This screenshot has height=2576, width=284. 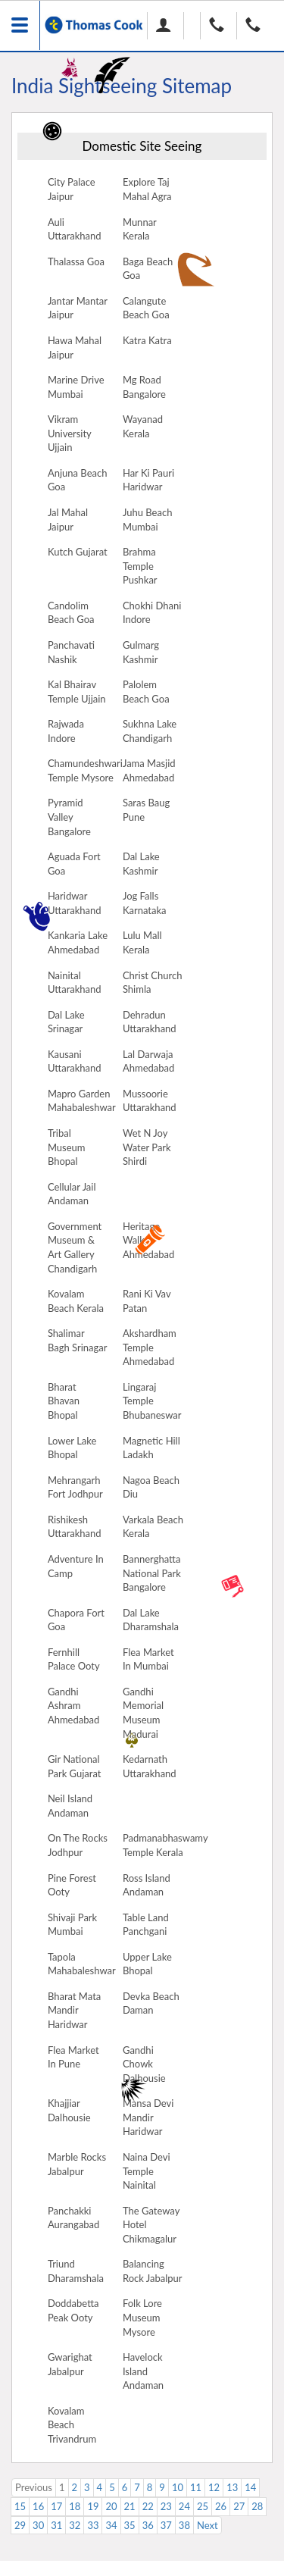 What do you see at coordinates (150, 1240) in the screenshot?
I see `toggle flashlight on/off` at bounding box center [150, 1240].